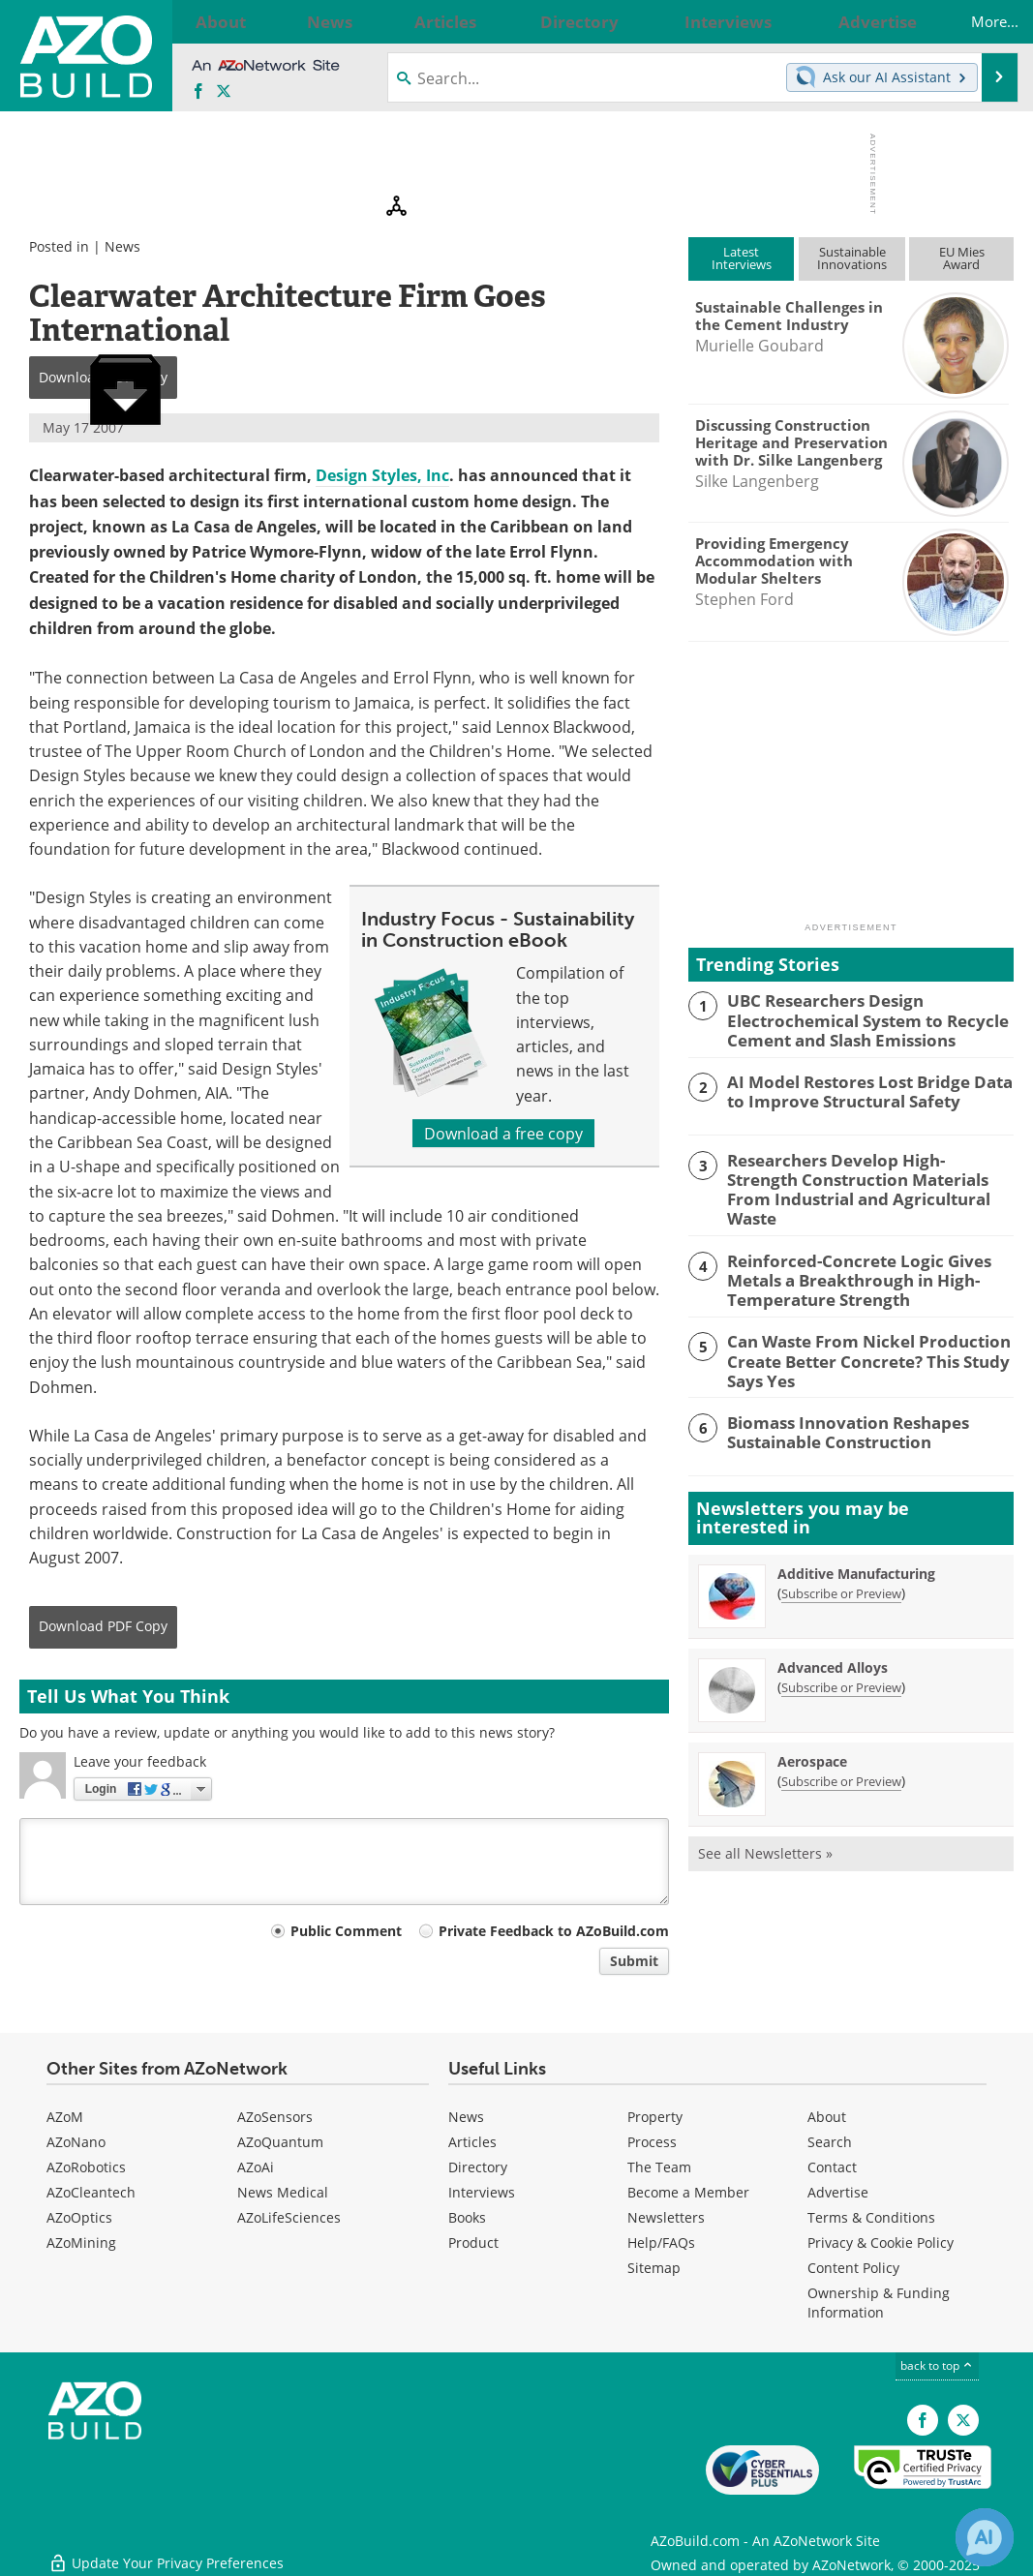 The height and width of the screenshot is (2576, 1033). I want to click on access social network connections, so click(396, 205).